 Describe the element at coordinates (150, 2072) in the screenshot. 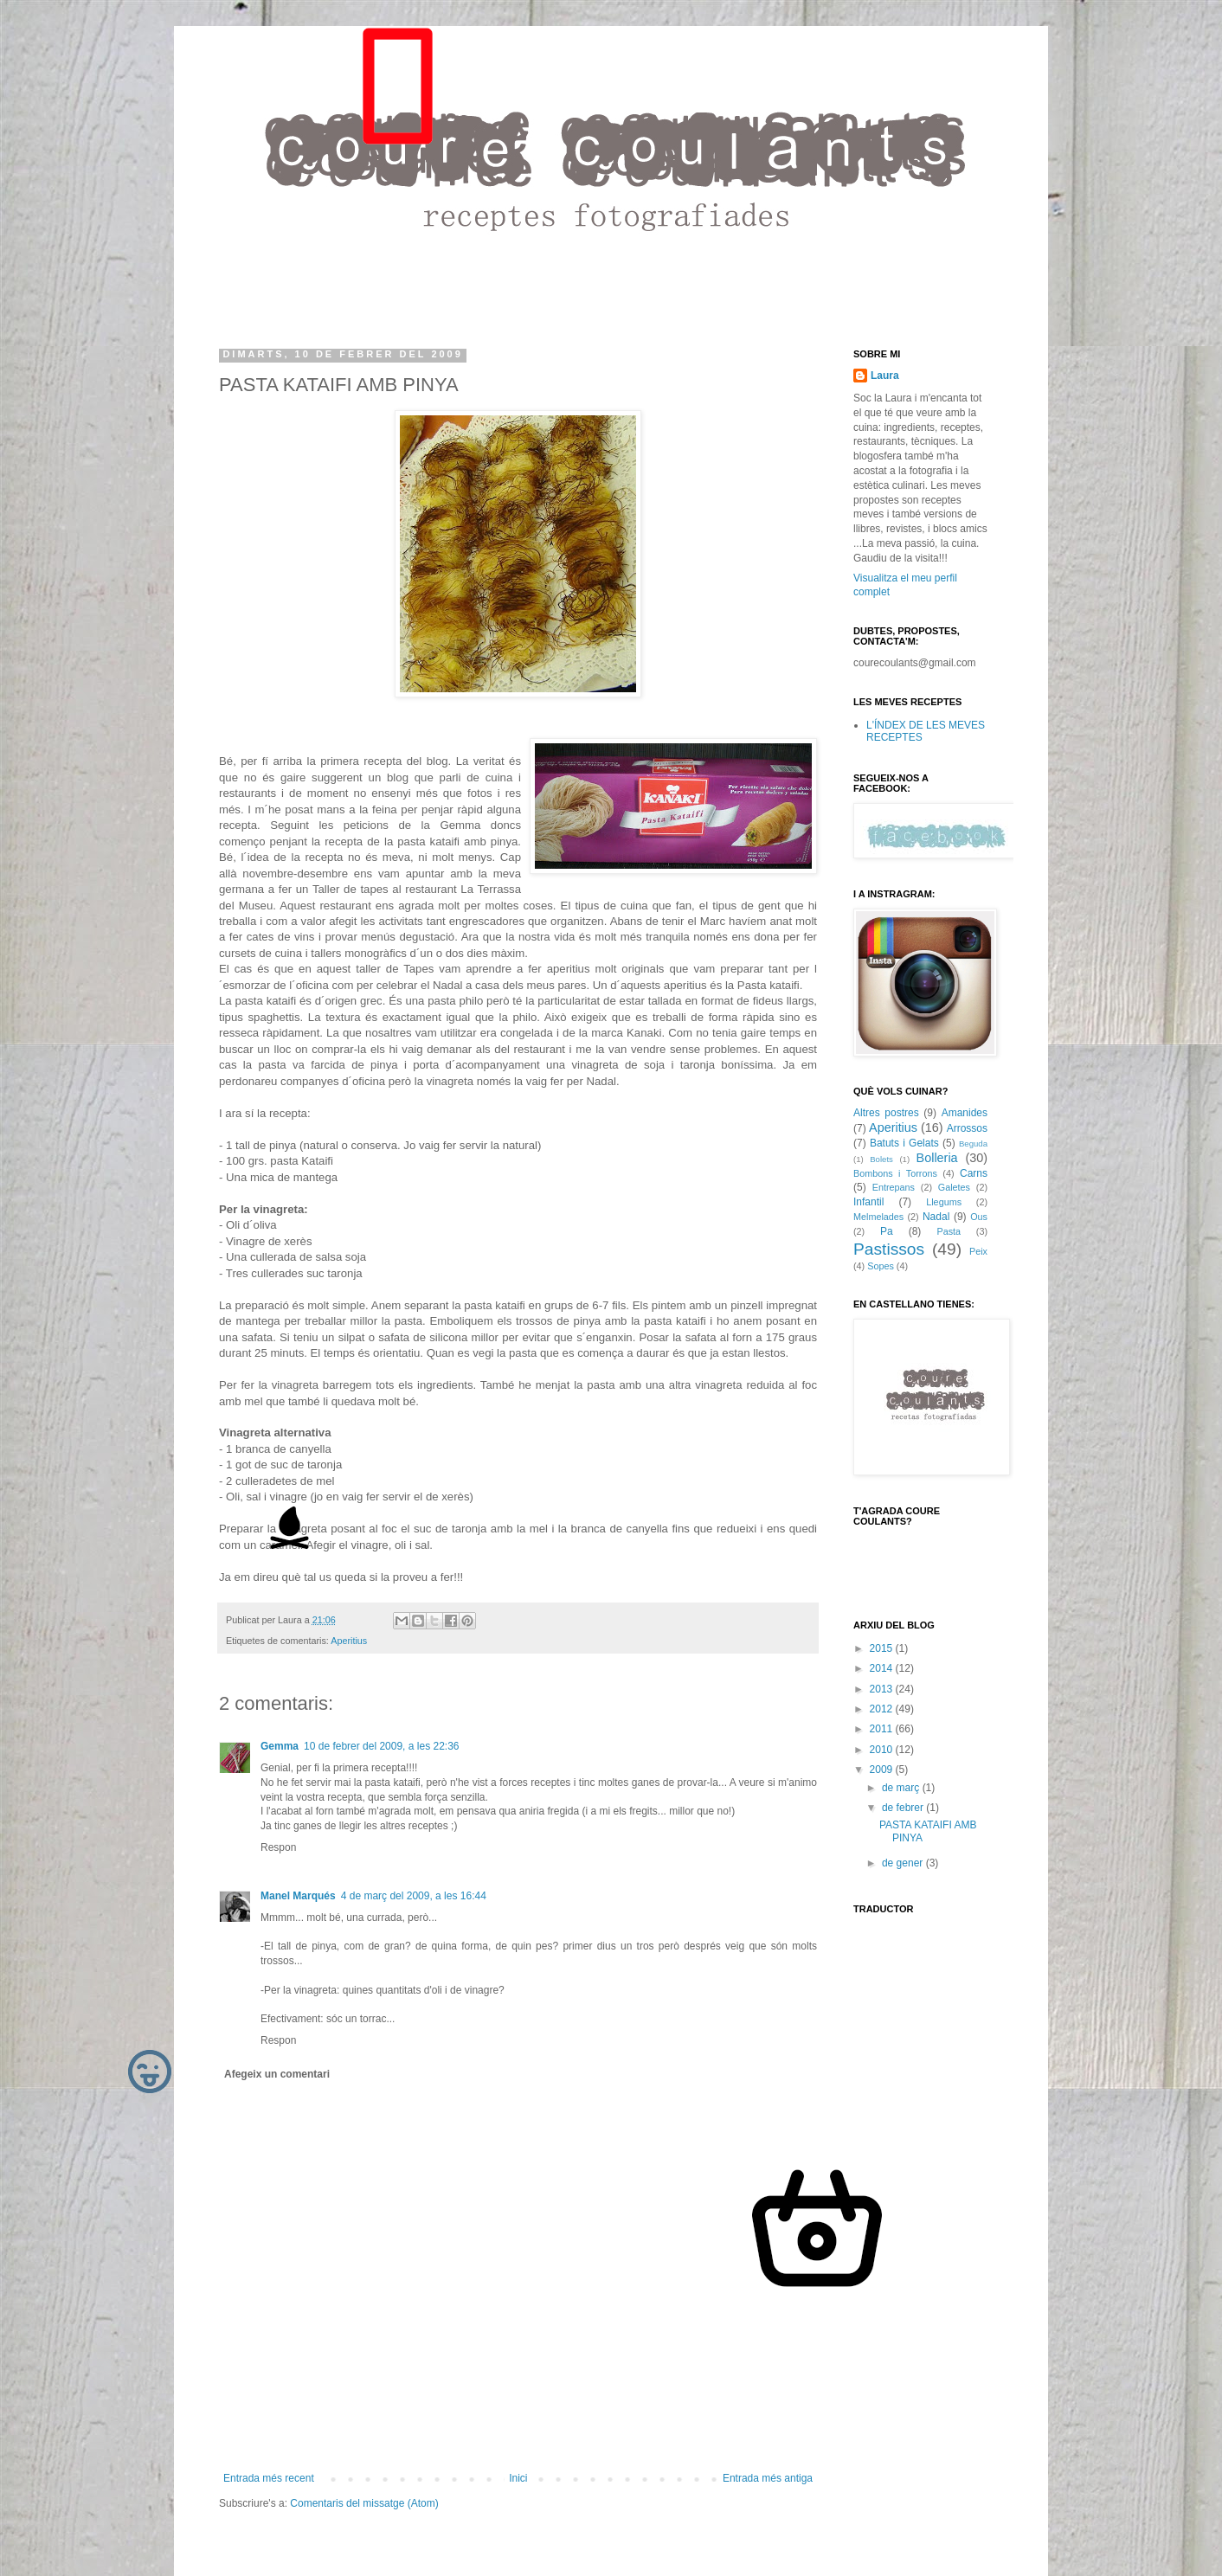

I see `add a playful or joking tone to a message` at that location.